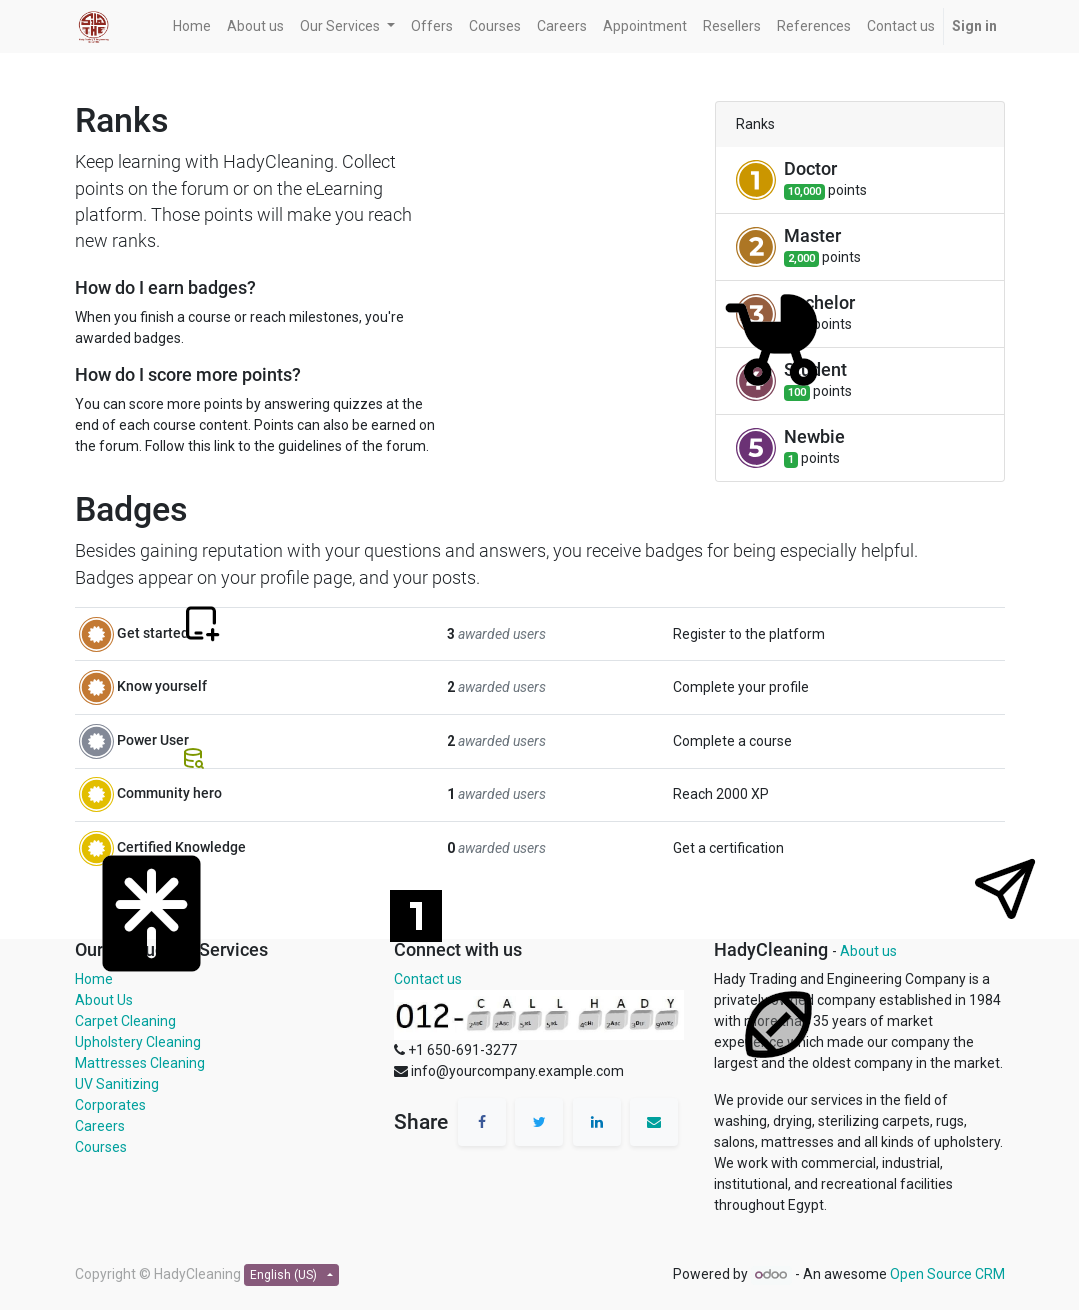  I want to click on open linktree profile, so click(151, 913).